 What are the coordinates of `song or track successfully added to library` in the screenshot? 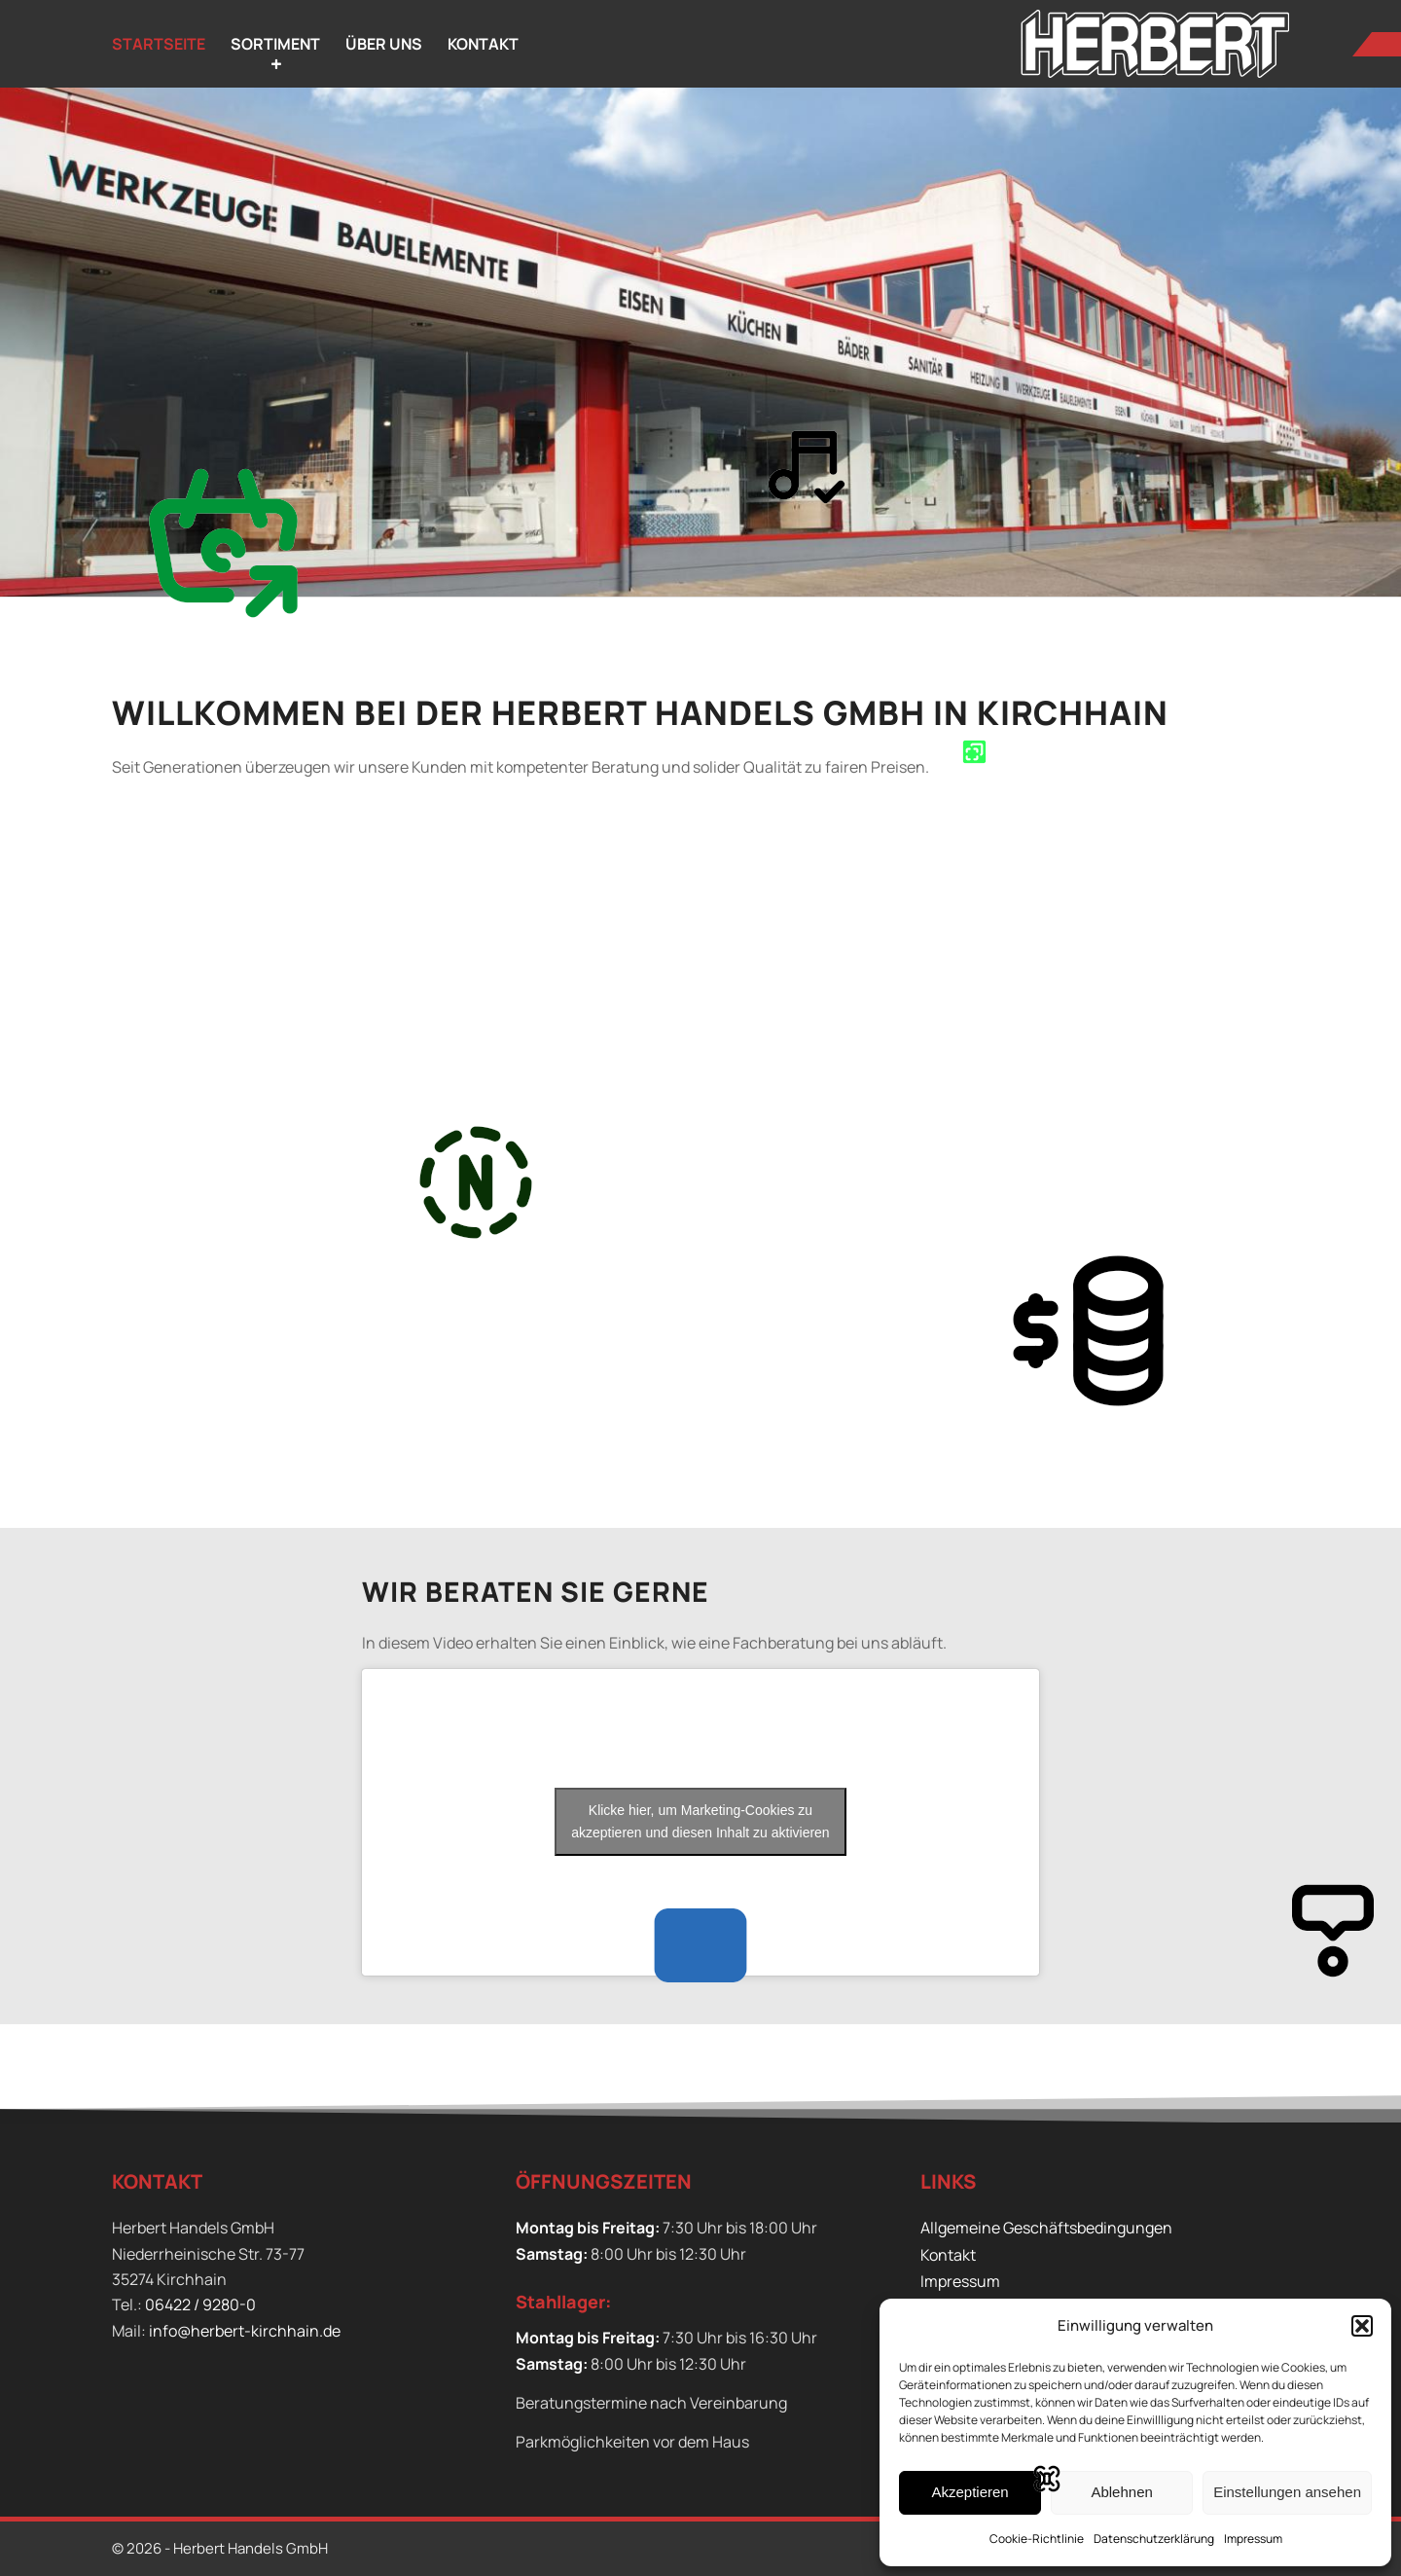 It's located at (807, 465).